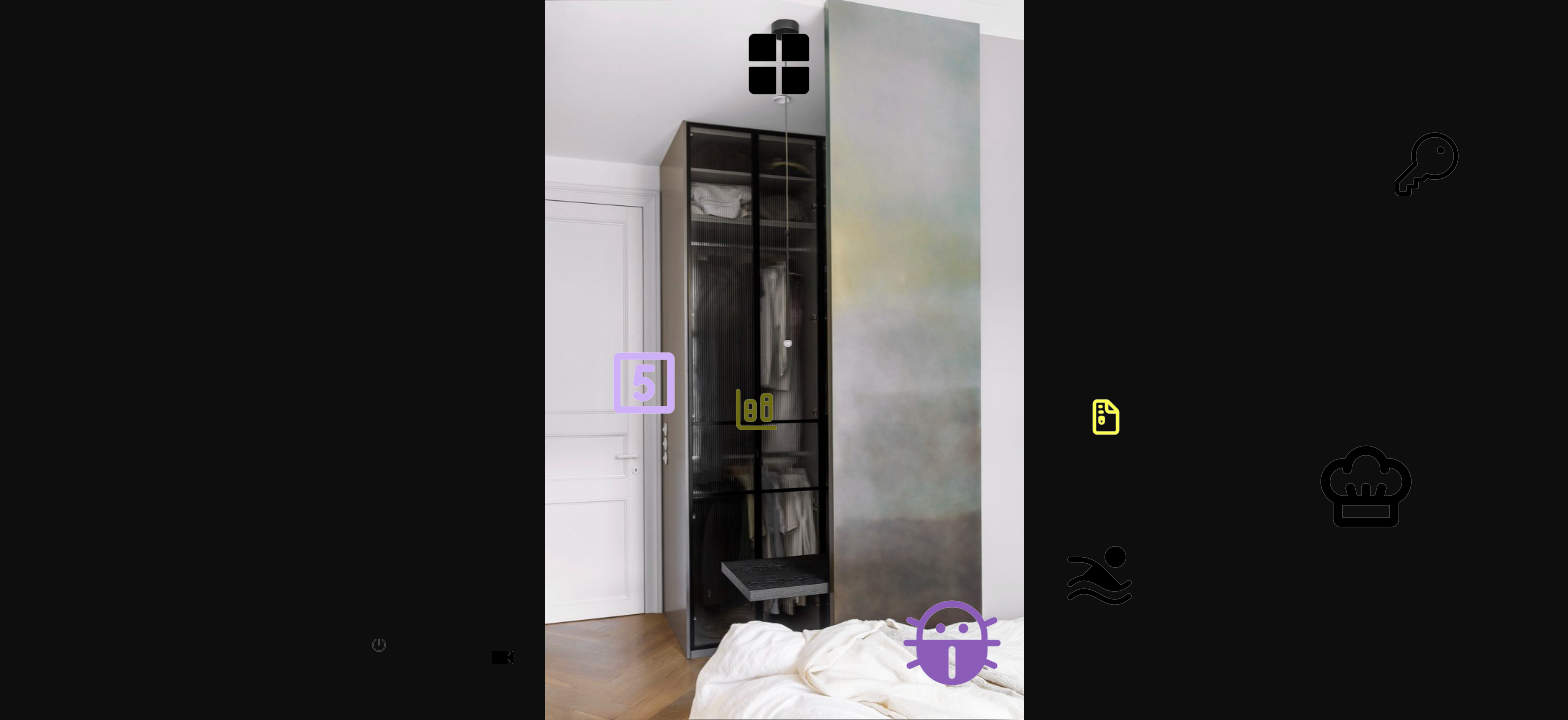 The height and width of the screenshot is (720, 1568). What do you see at coordinates (952, 643) in the screenshot?
I see `report a bug or issue` at bounding box center [952, 643].